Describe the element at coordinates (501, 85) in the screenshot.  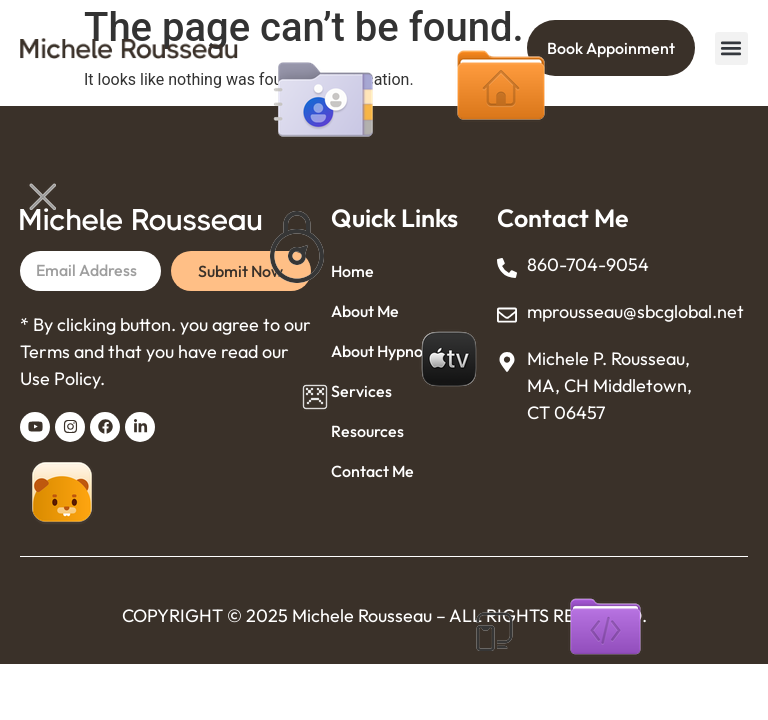
I see `access your home folder` at that location.